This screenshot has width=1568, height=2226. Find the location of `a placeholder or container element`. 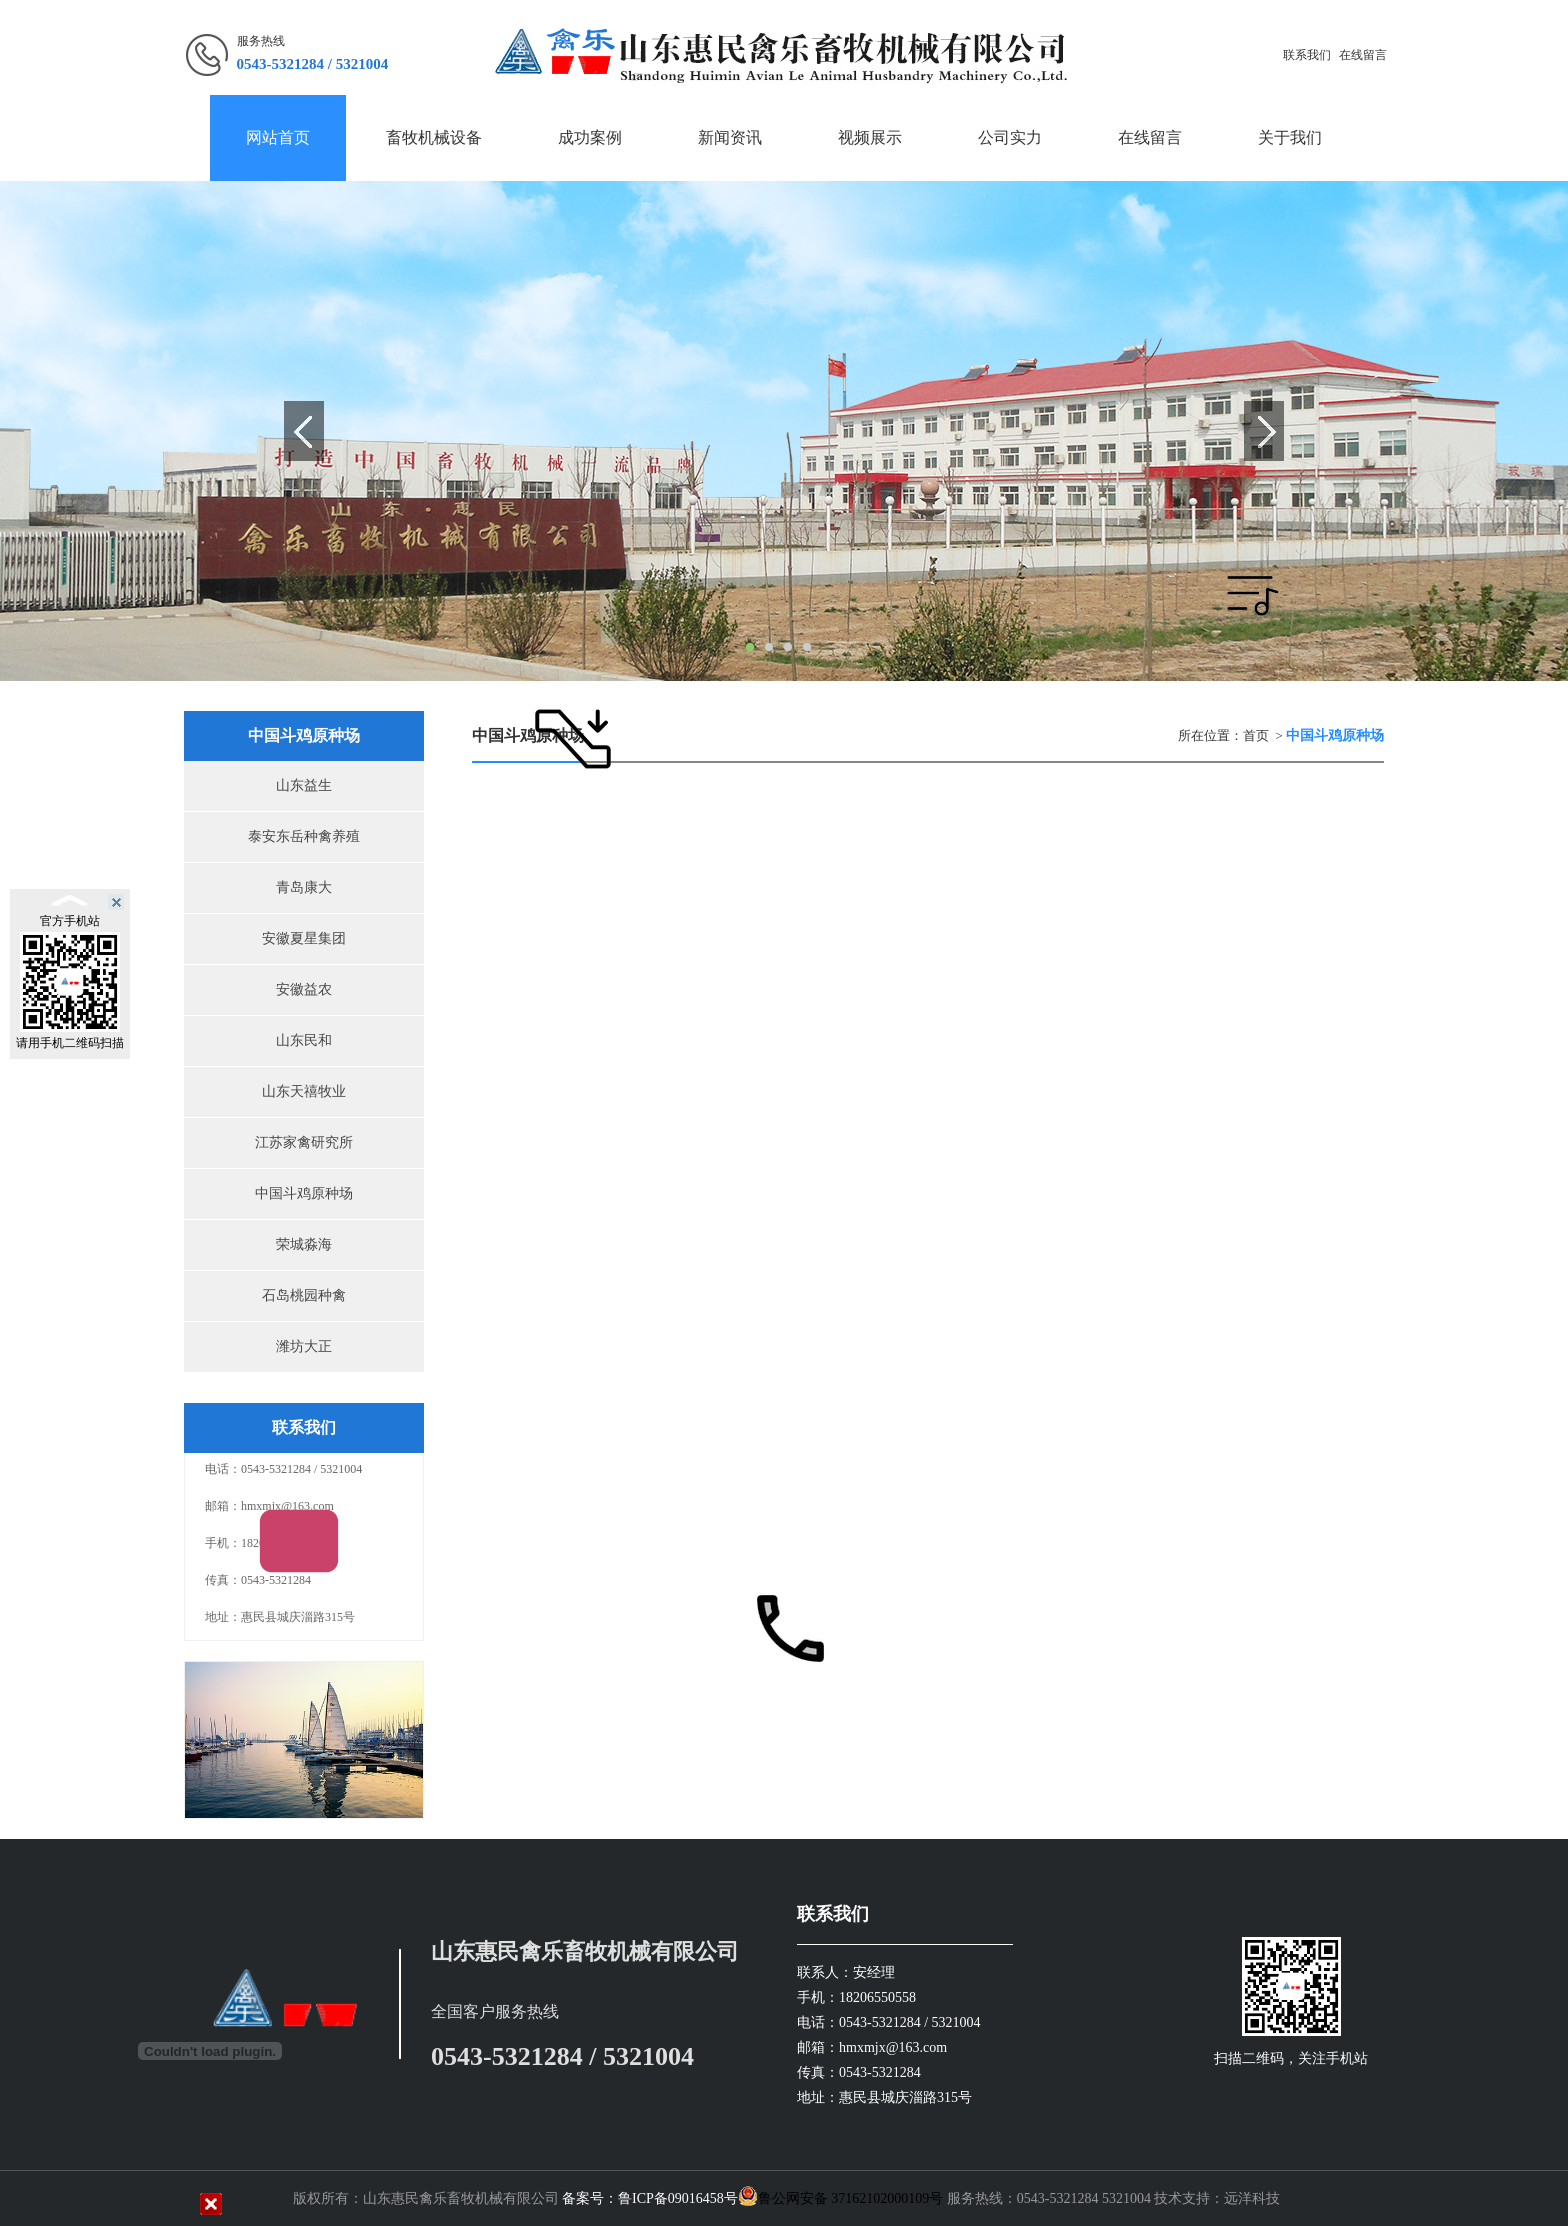

a placeholder or container element is located at coordinates (299, 1541).